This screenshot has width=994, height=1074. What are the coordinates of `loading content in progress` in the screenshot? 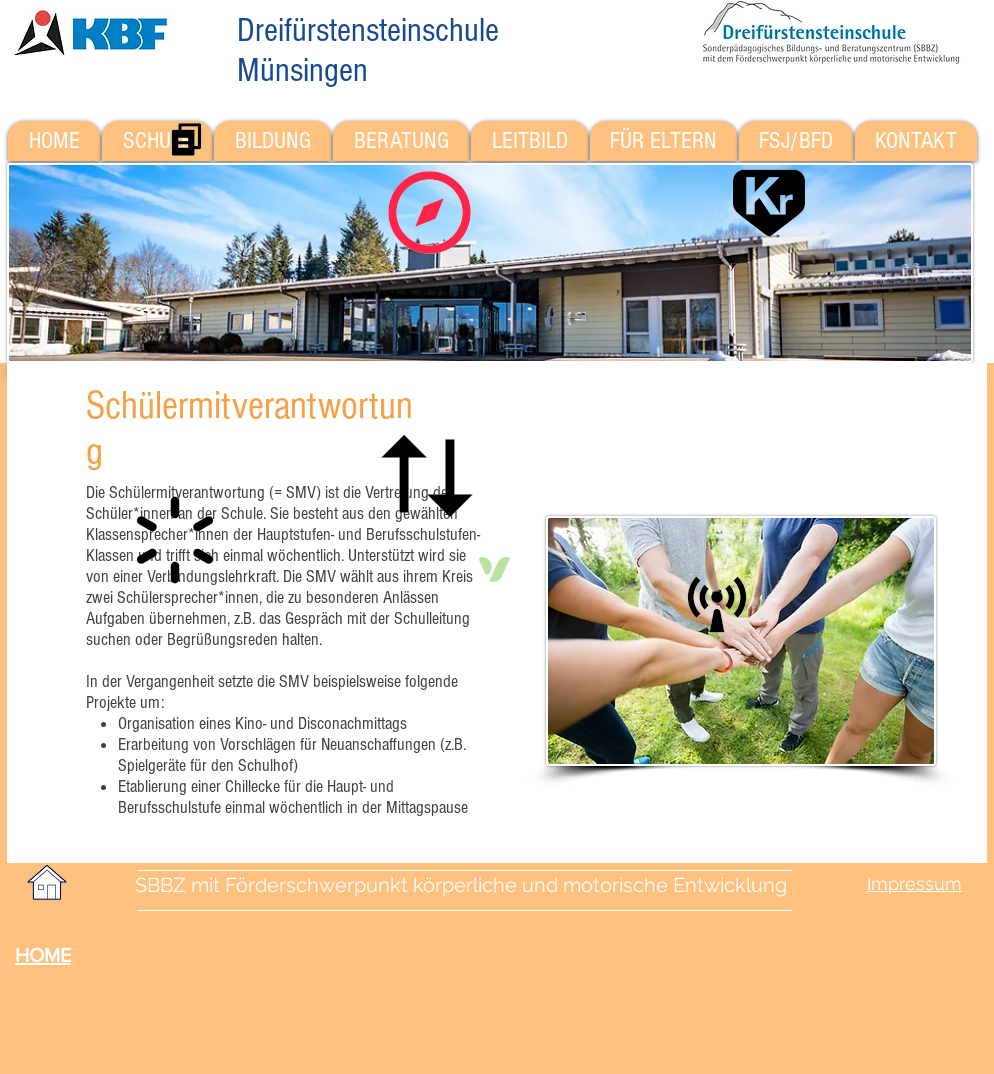 It's located at (175, 540).